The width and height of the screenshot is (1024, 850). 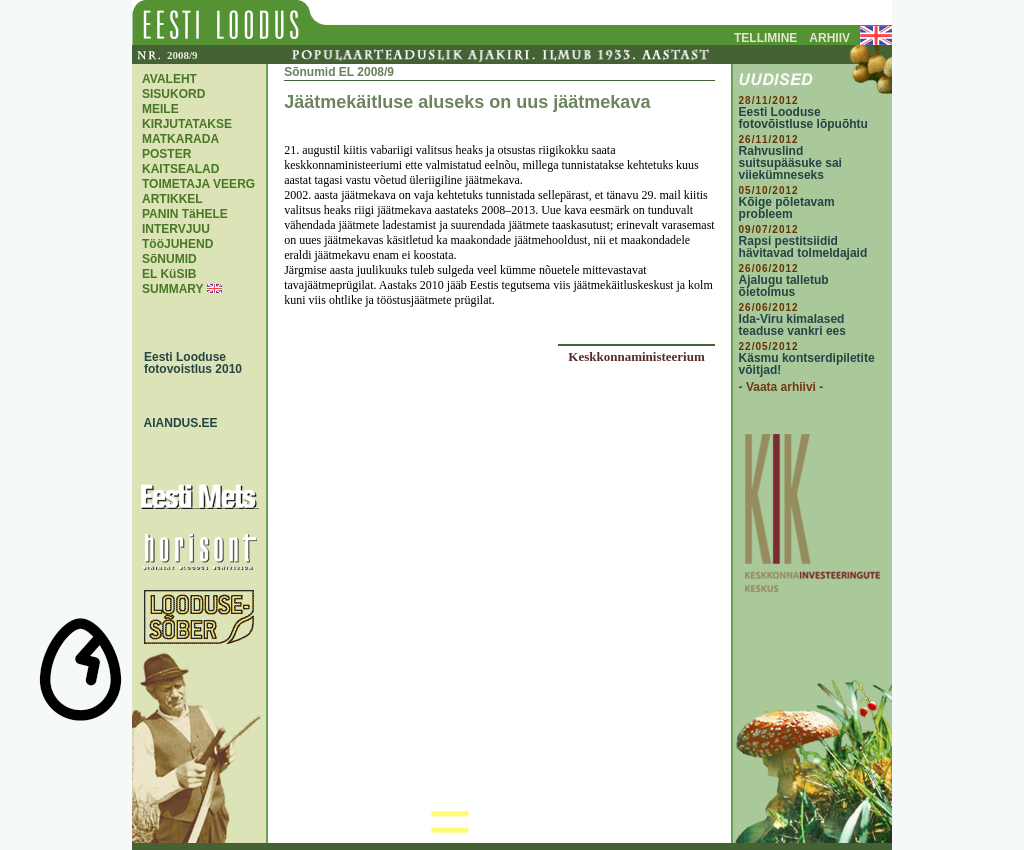 What do you see at coordinates (450, 822) in the screenshot?
I see `equals or comparison function` at bounding box center [450, 822].